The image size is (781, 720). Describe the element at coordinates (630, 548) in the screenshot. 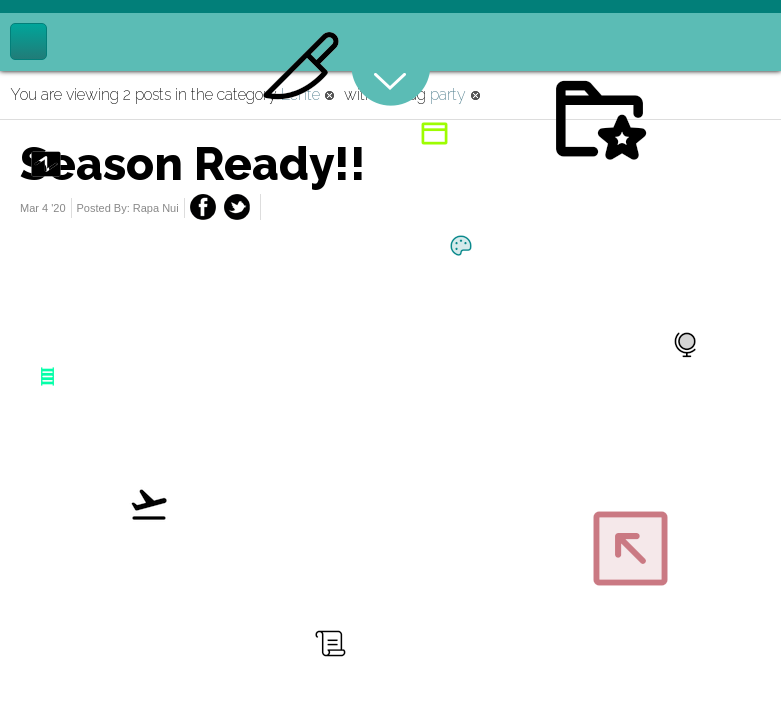

I see `navigate to the top-left or home position` at that location.